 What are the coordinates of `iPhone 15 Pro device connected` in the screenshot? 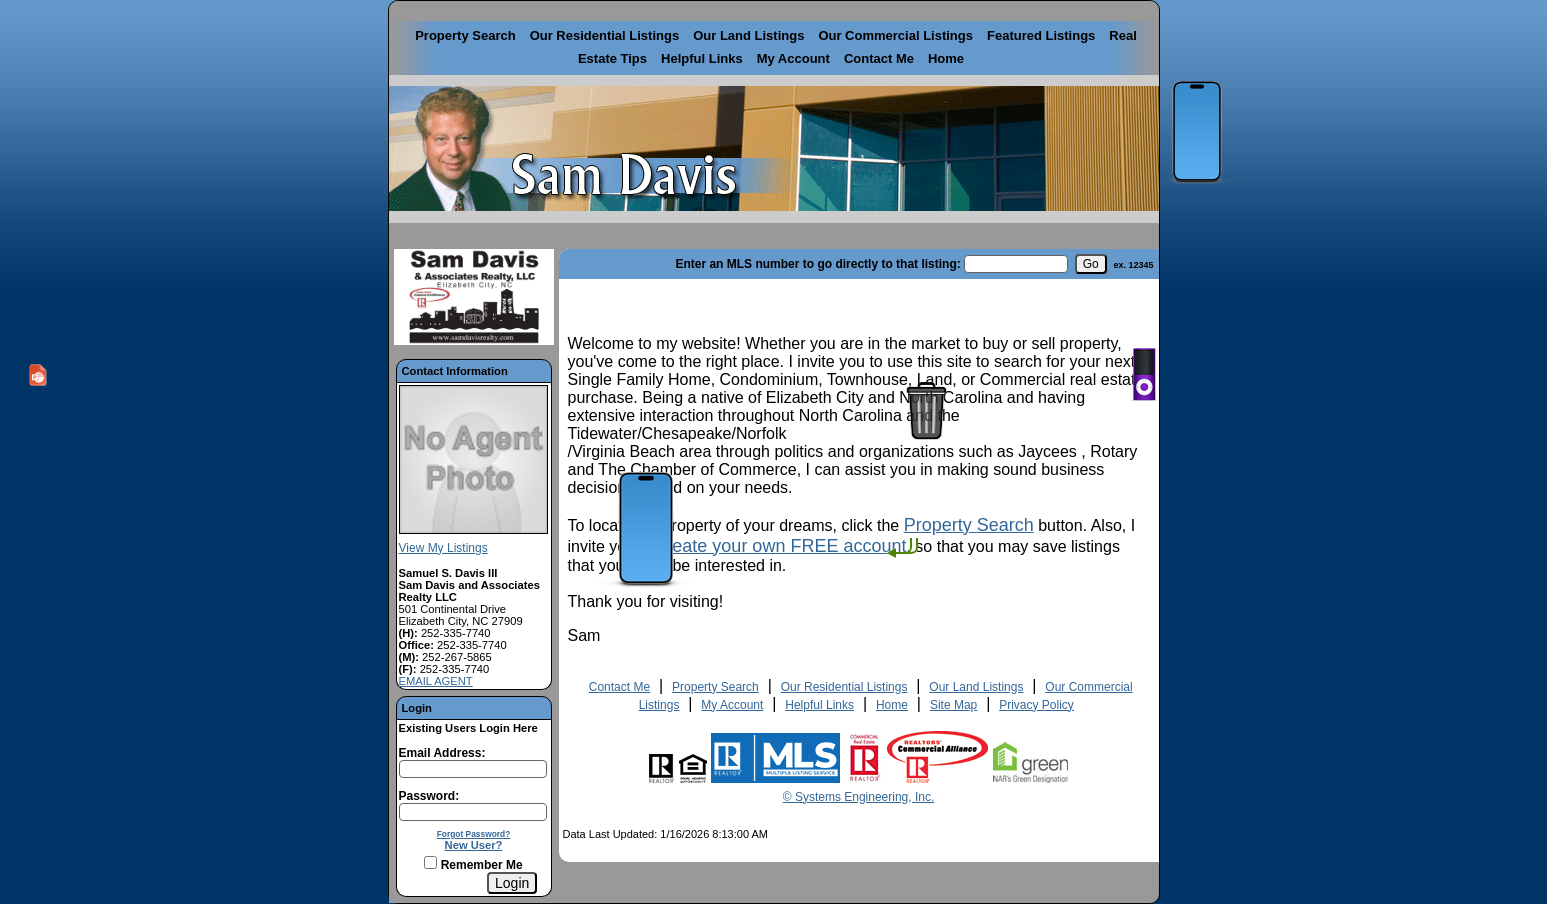 It's located at (646, 530).